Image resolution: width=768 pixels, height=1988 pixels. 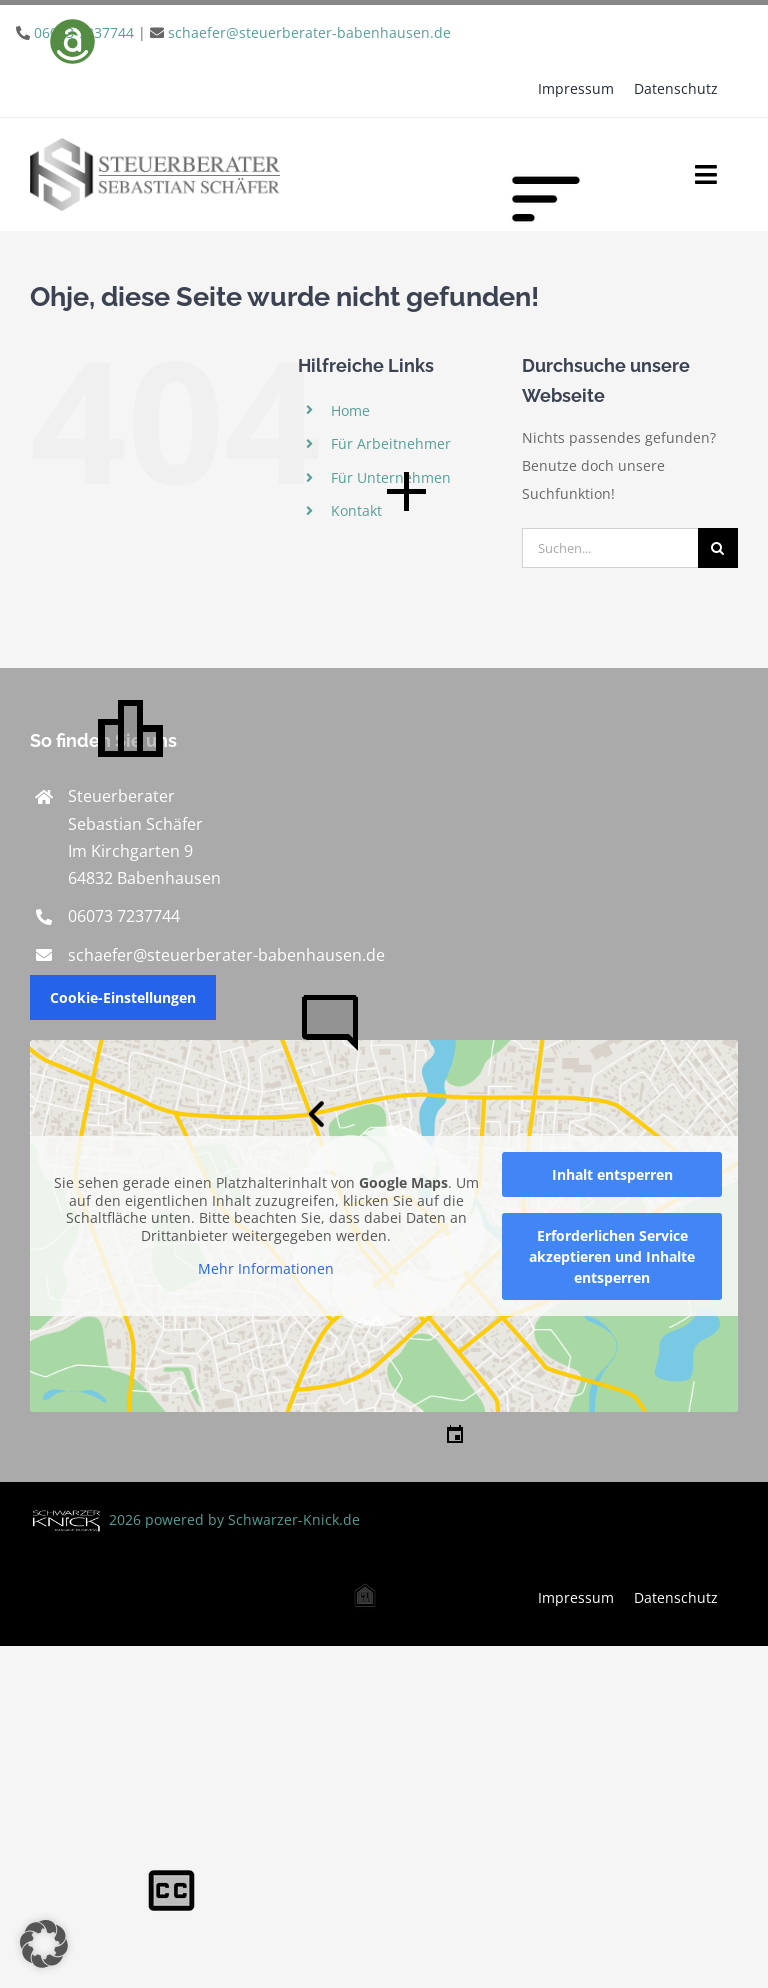 What do you see at coordinates (171, 1890) in the screenshot?
I see `enable closed captions for video content` at bounding box center [171, 1890].